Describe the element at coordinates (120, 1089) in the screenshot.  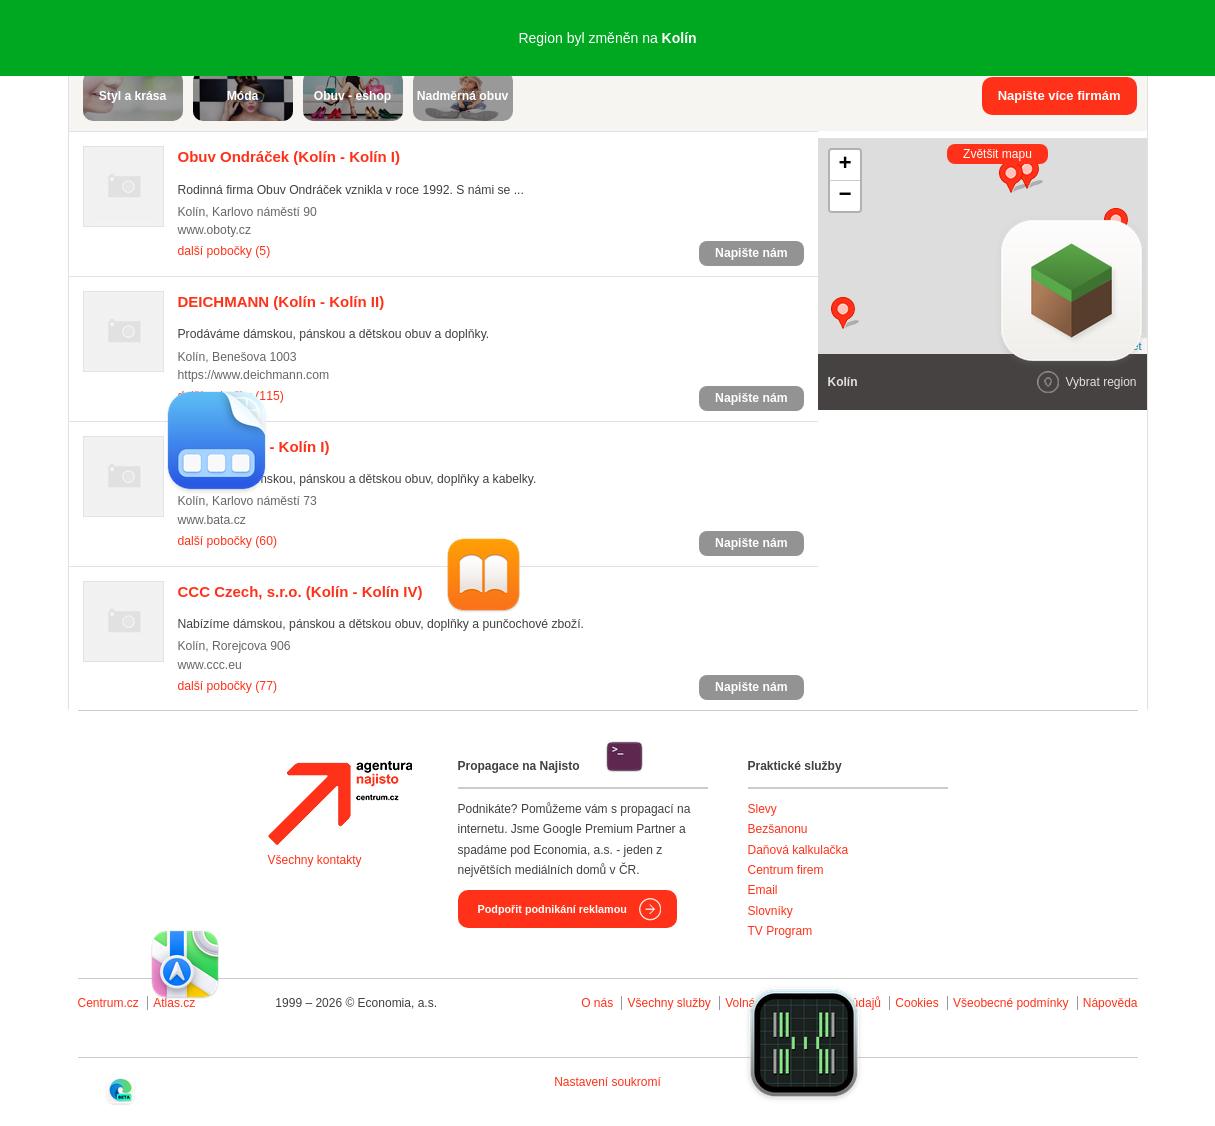
I see `open microsoft edge beta browser` at that location.